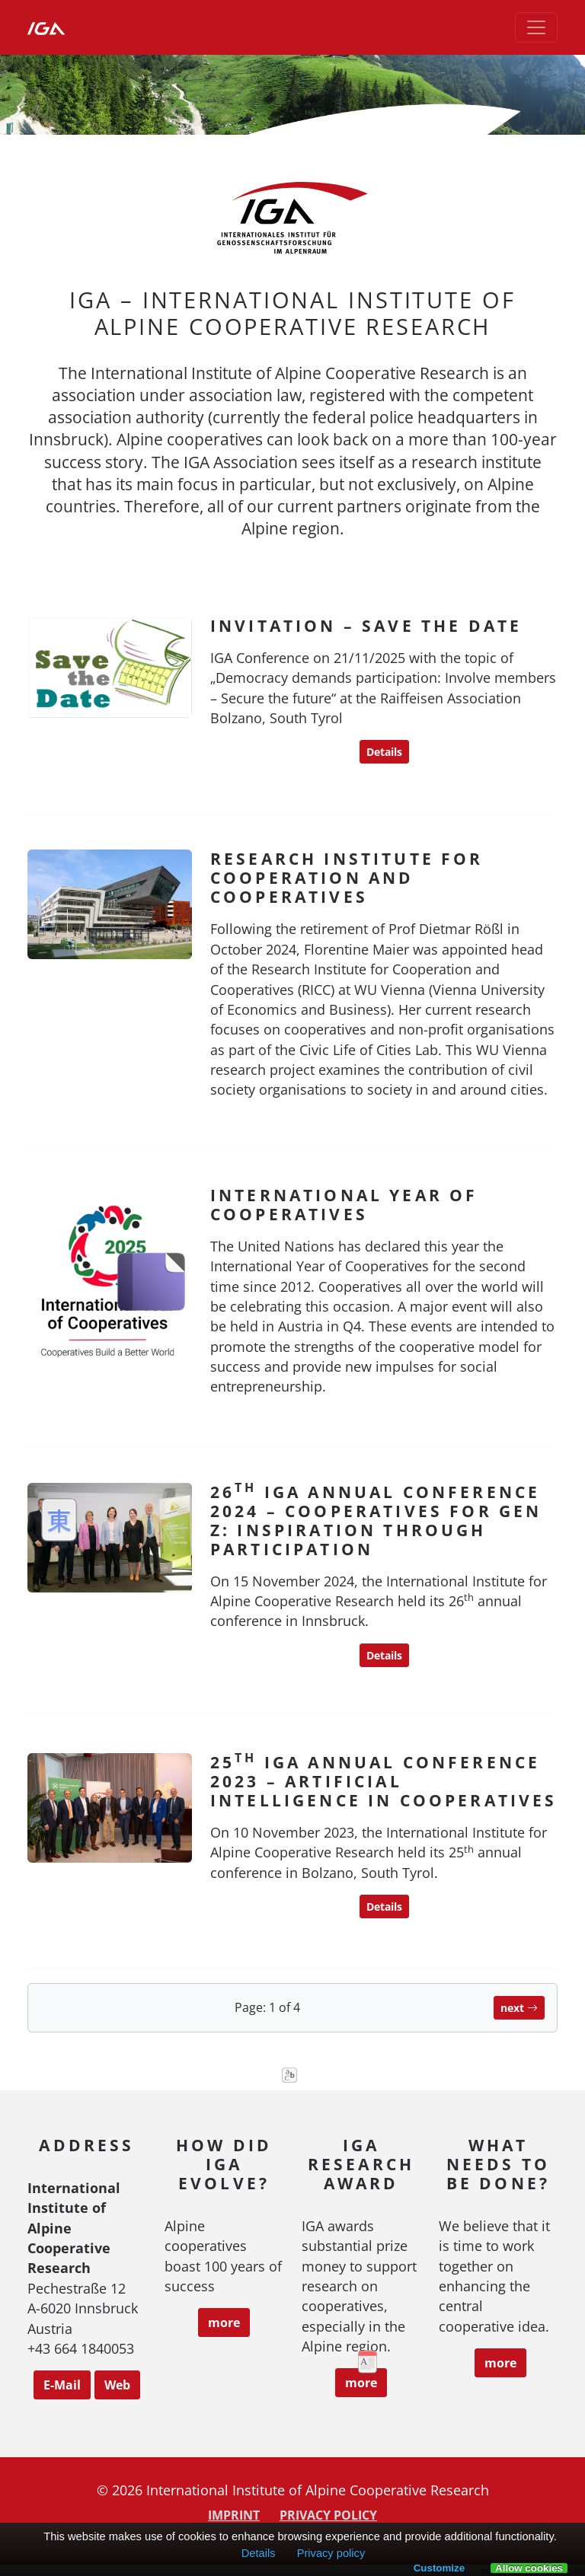  I want to click on open the font viewer application, so click(289, 2075).